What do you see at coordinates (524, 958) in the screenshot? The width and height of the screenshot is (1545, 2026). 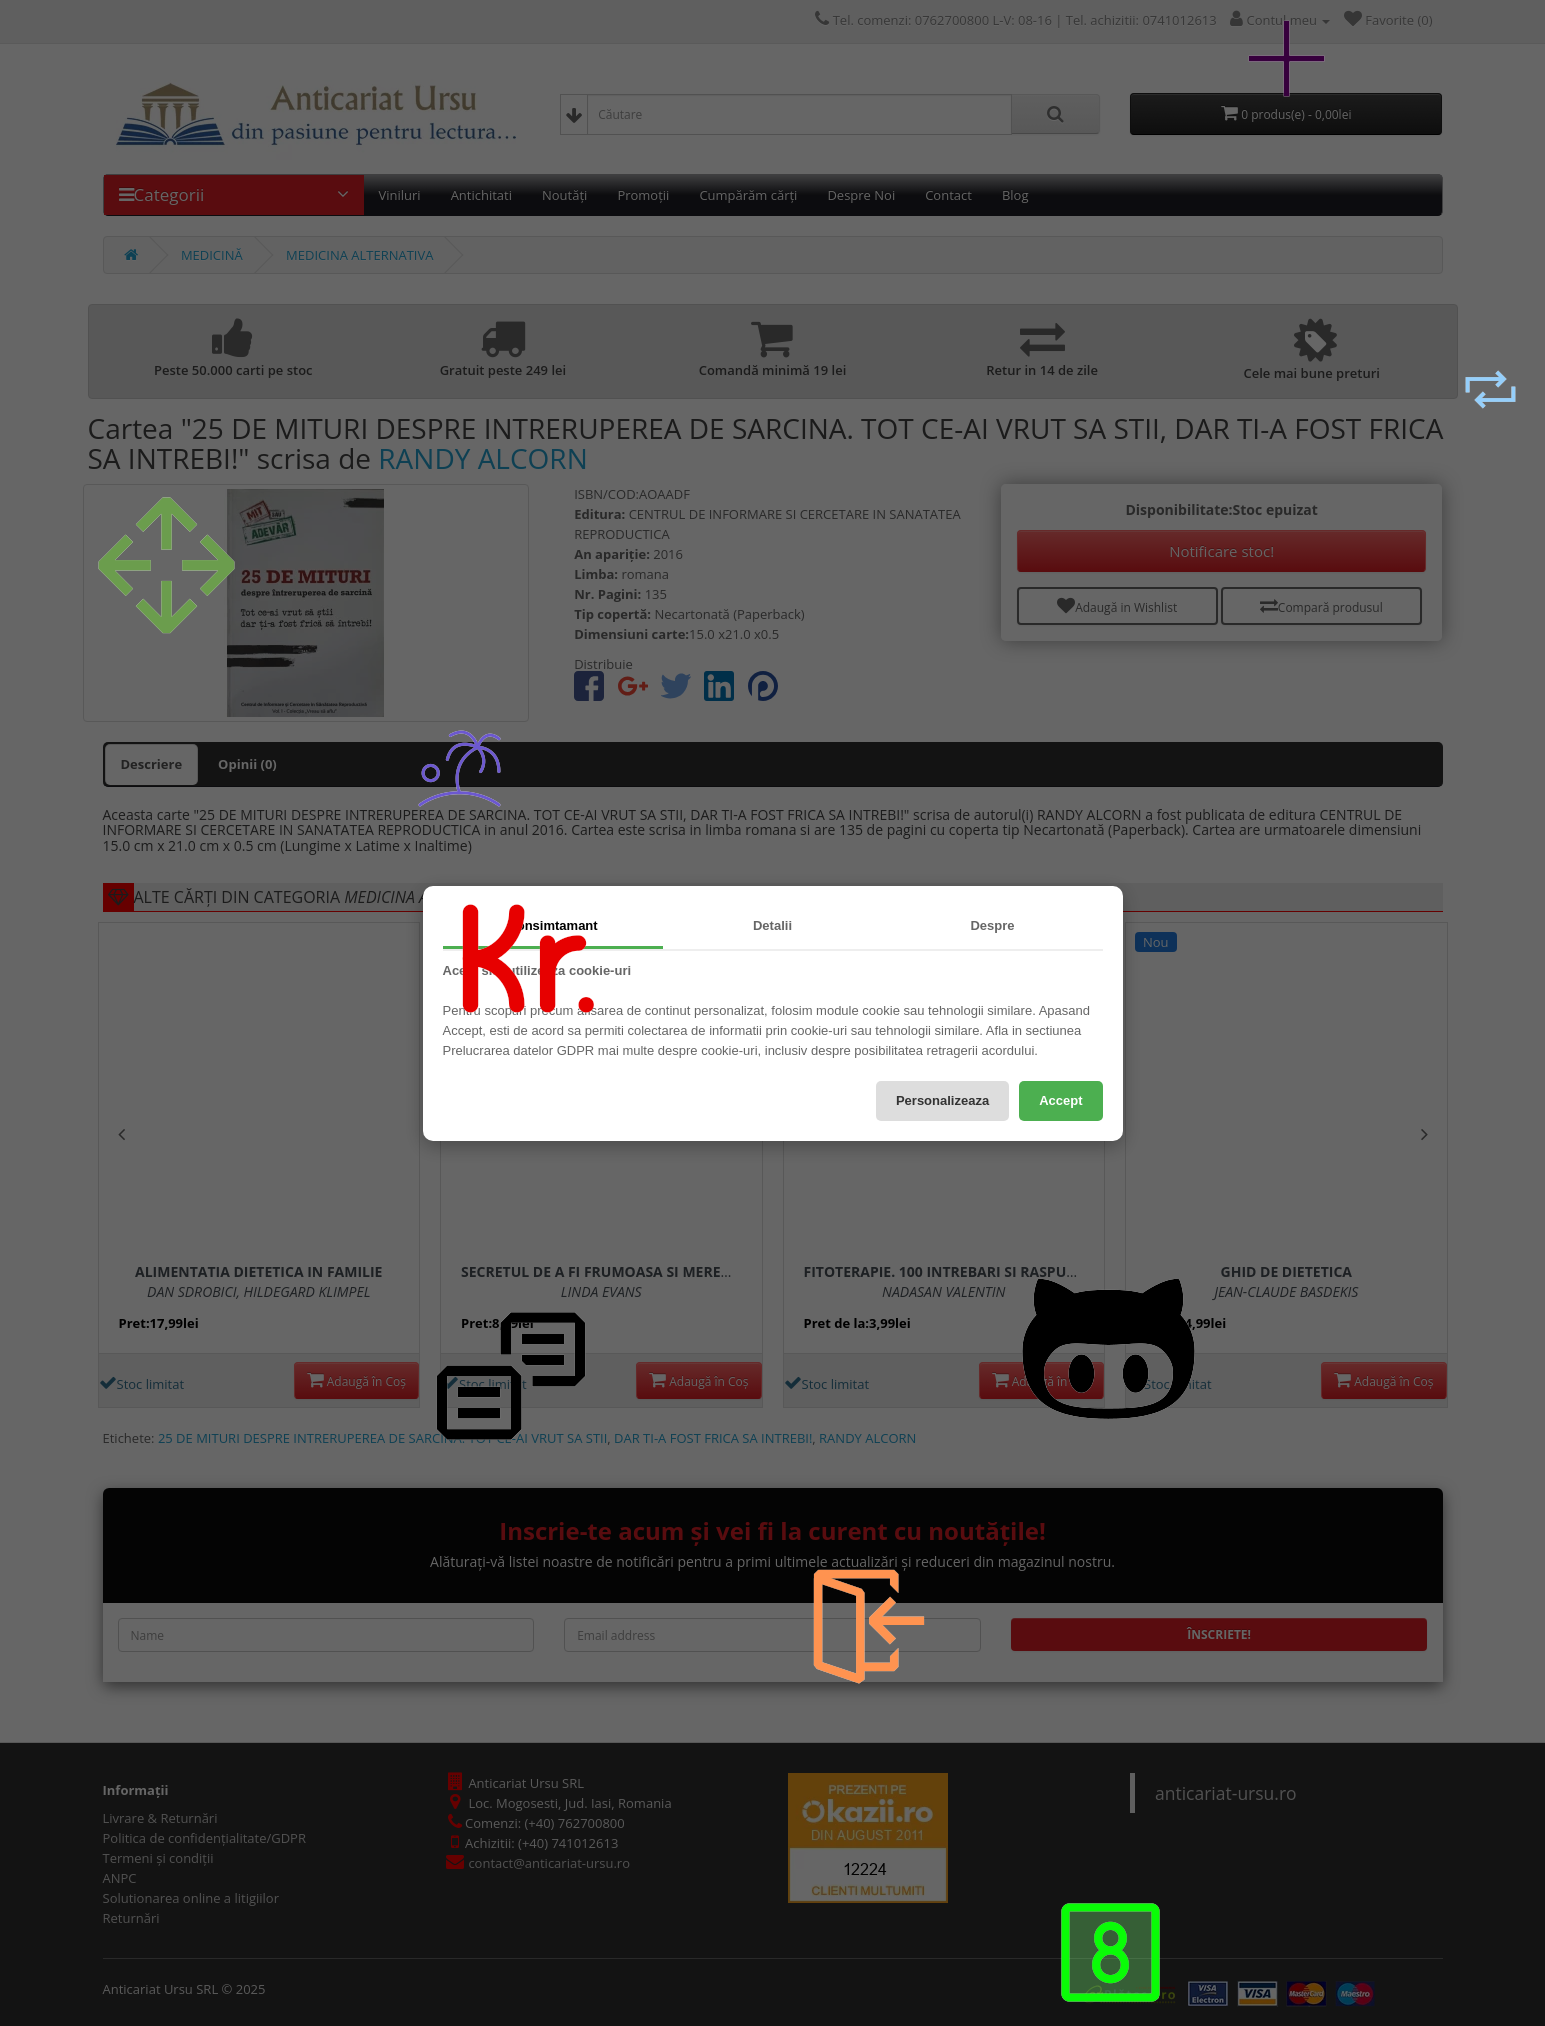 I see `indicates danish krone currency` at bounding box center [524, 958].